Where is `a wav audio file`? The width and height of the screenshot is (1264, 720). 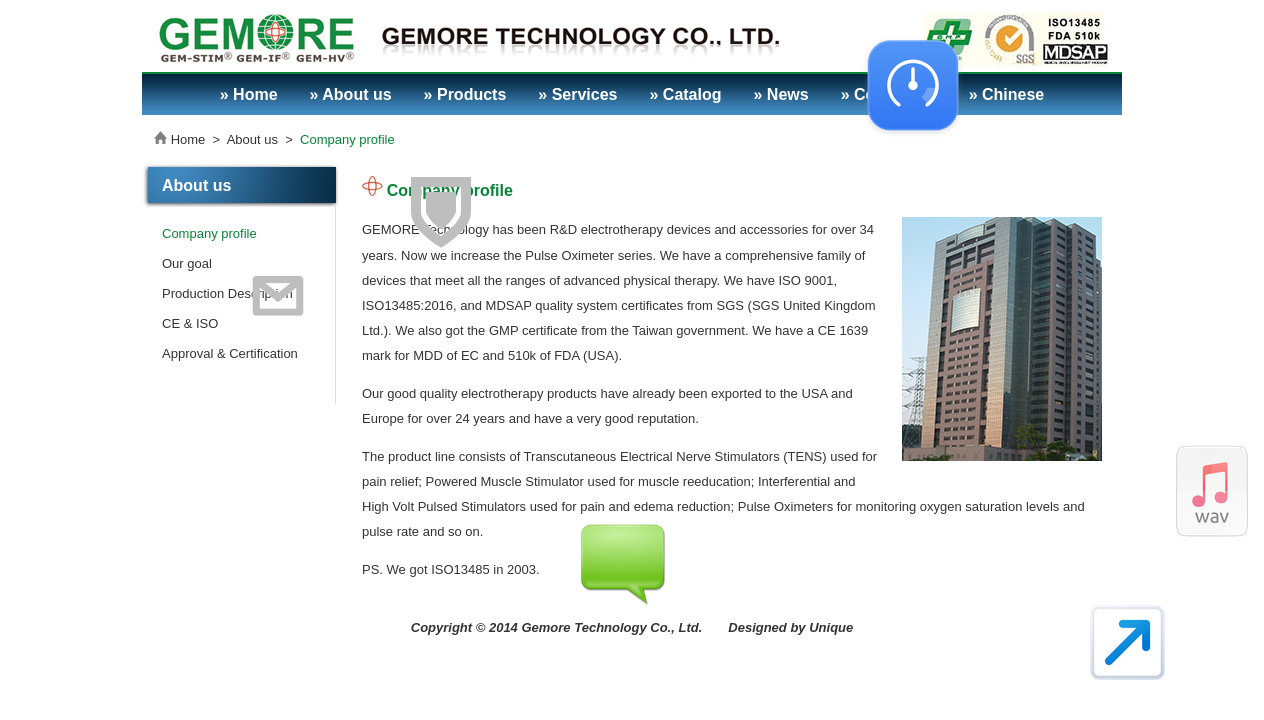 a wav audio file is located at coordinates (1212, 491).